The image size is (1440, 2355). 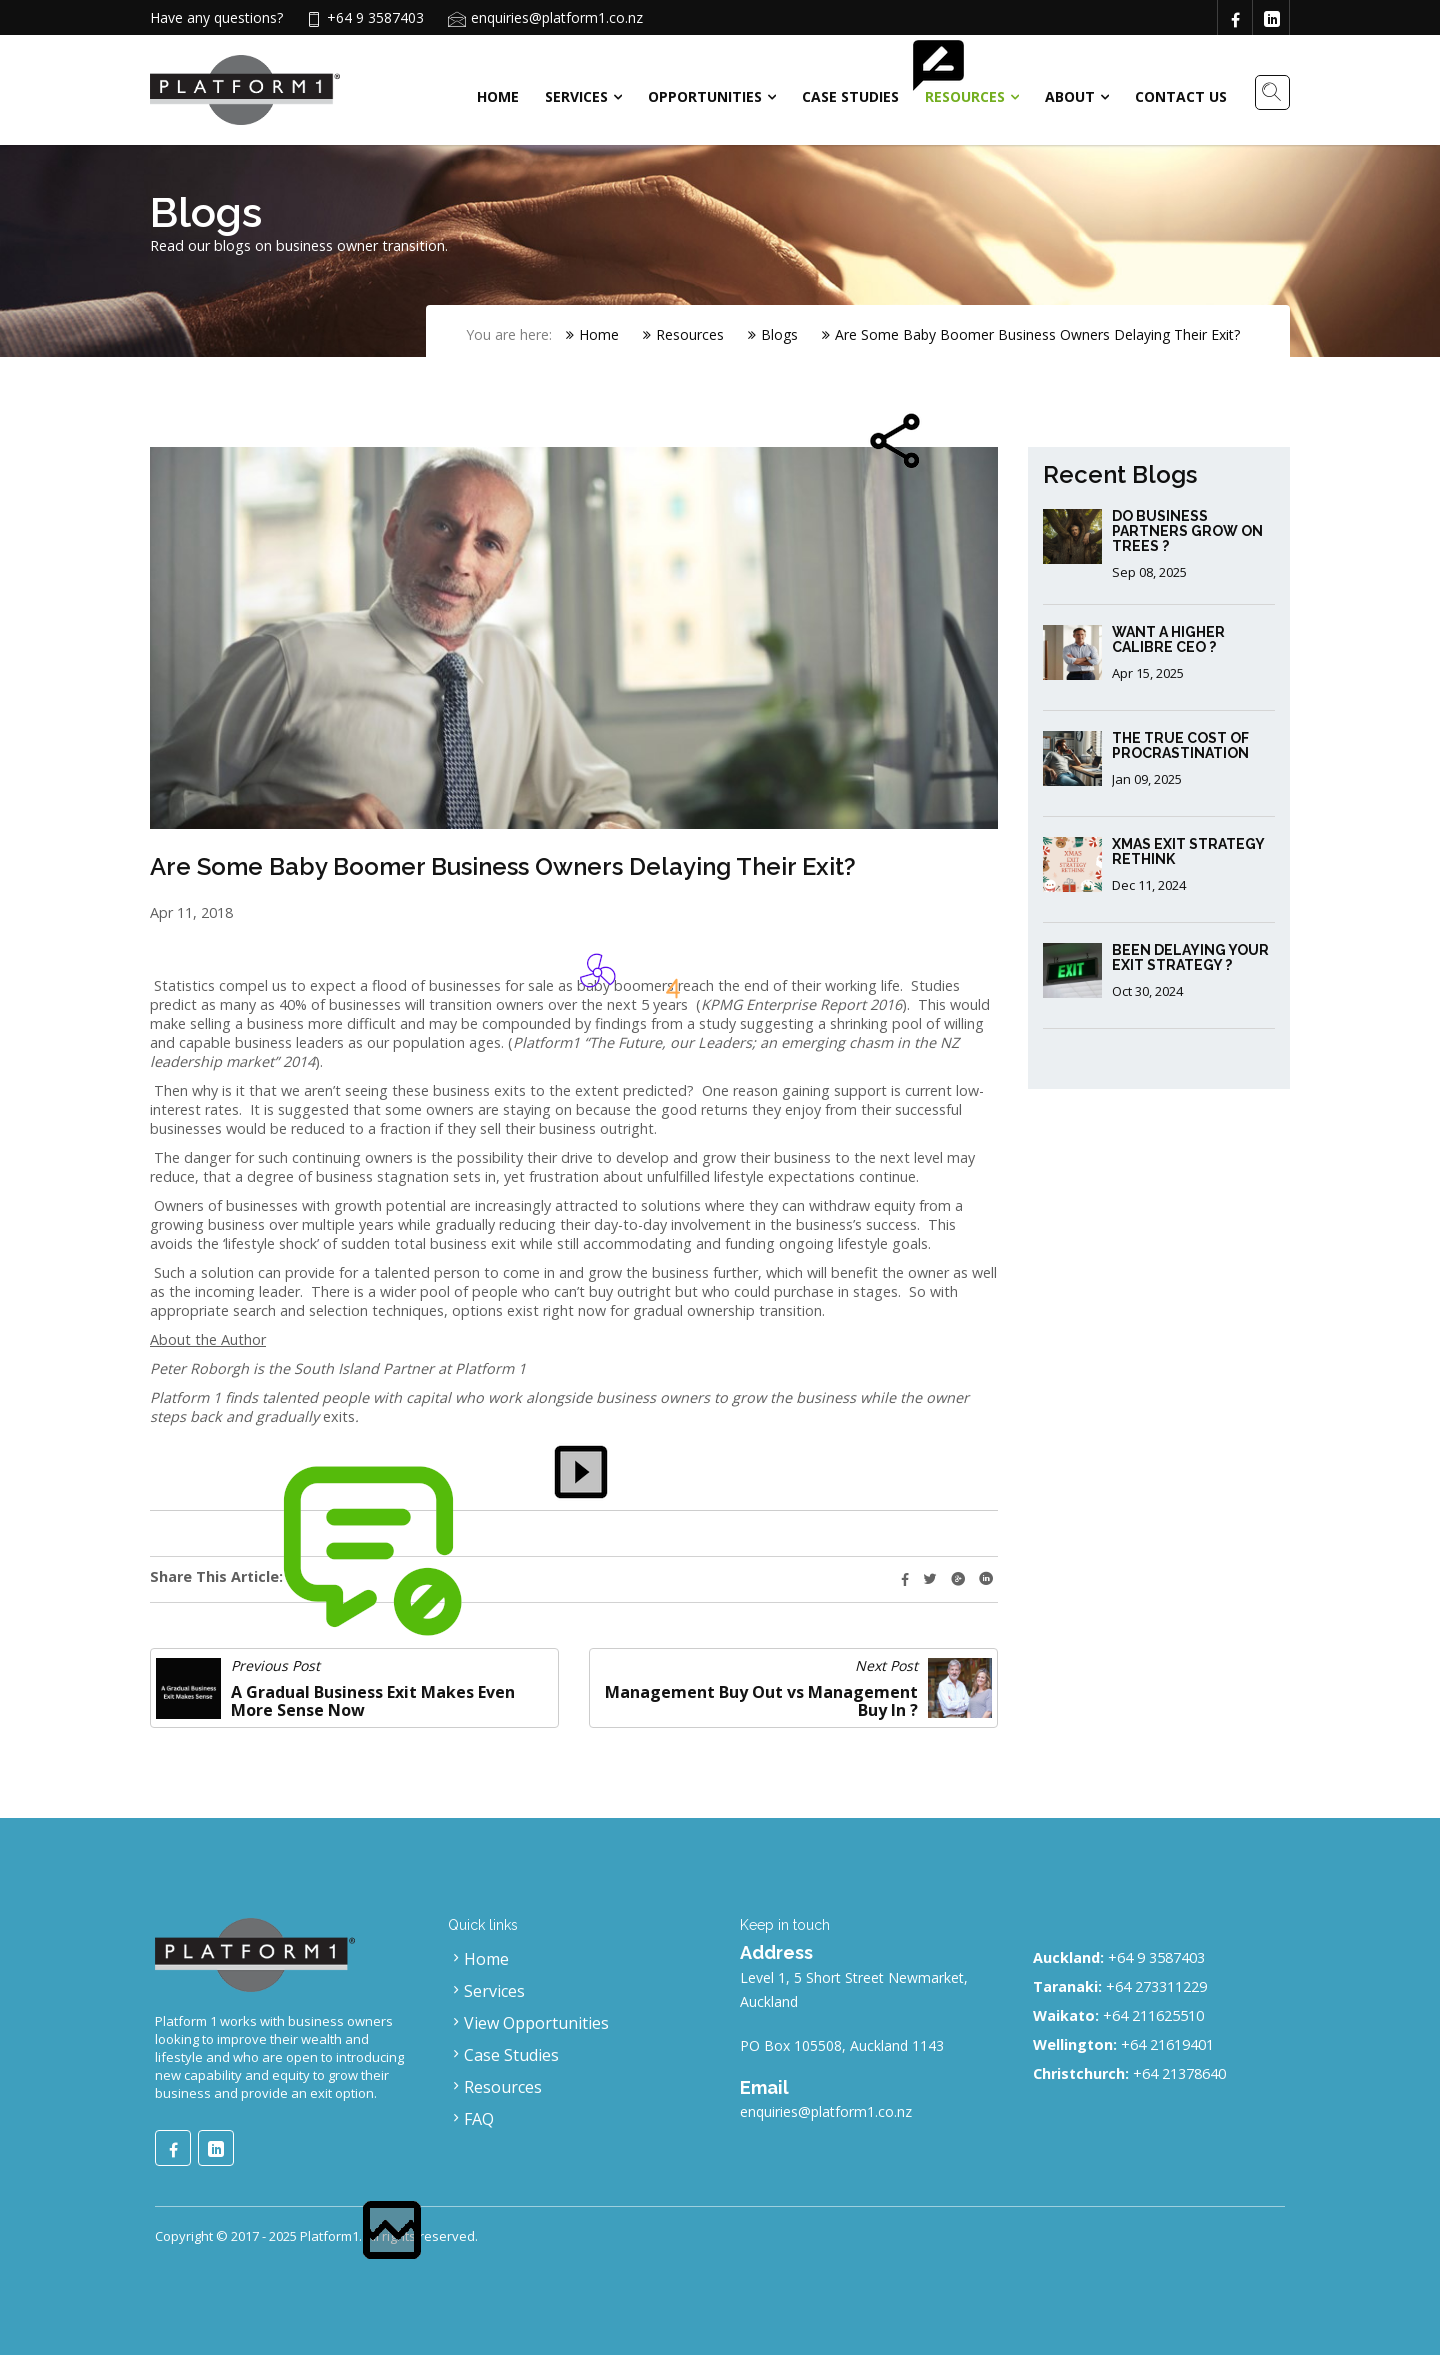 I want to click on adjust fan or ventilation settings, so click(x=597, y=972).